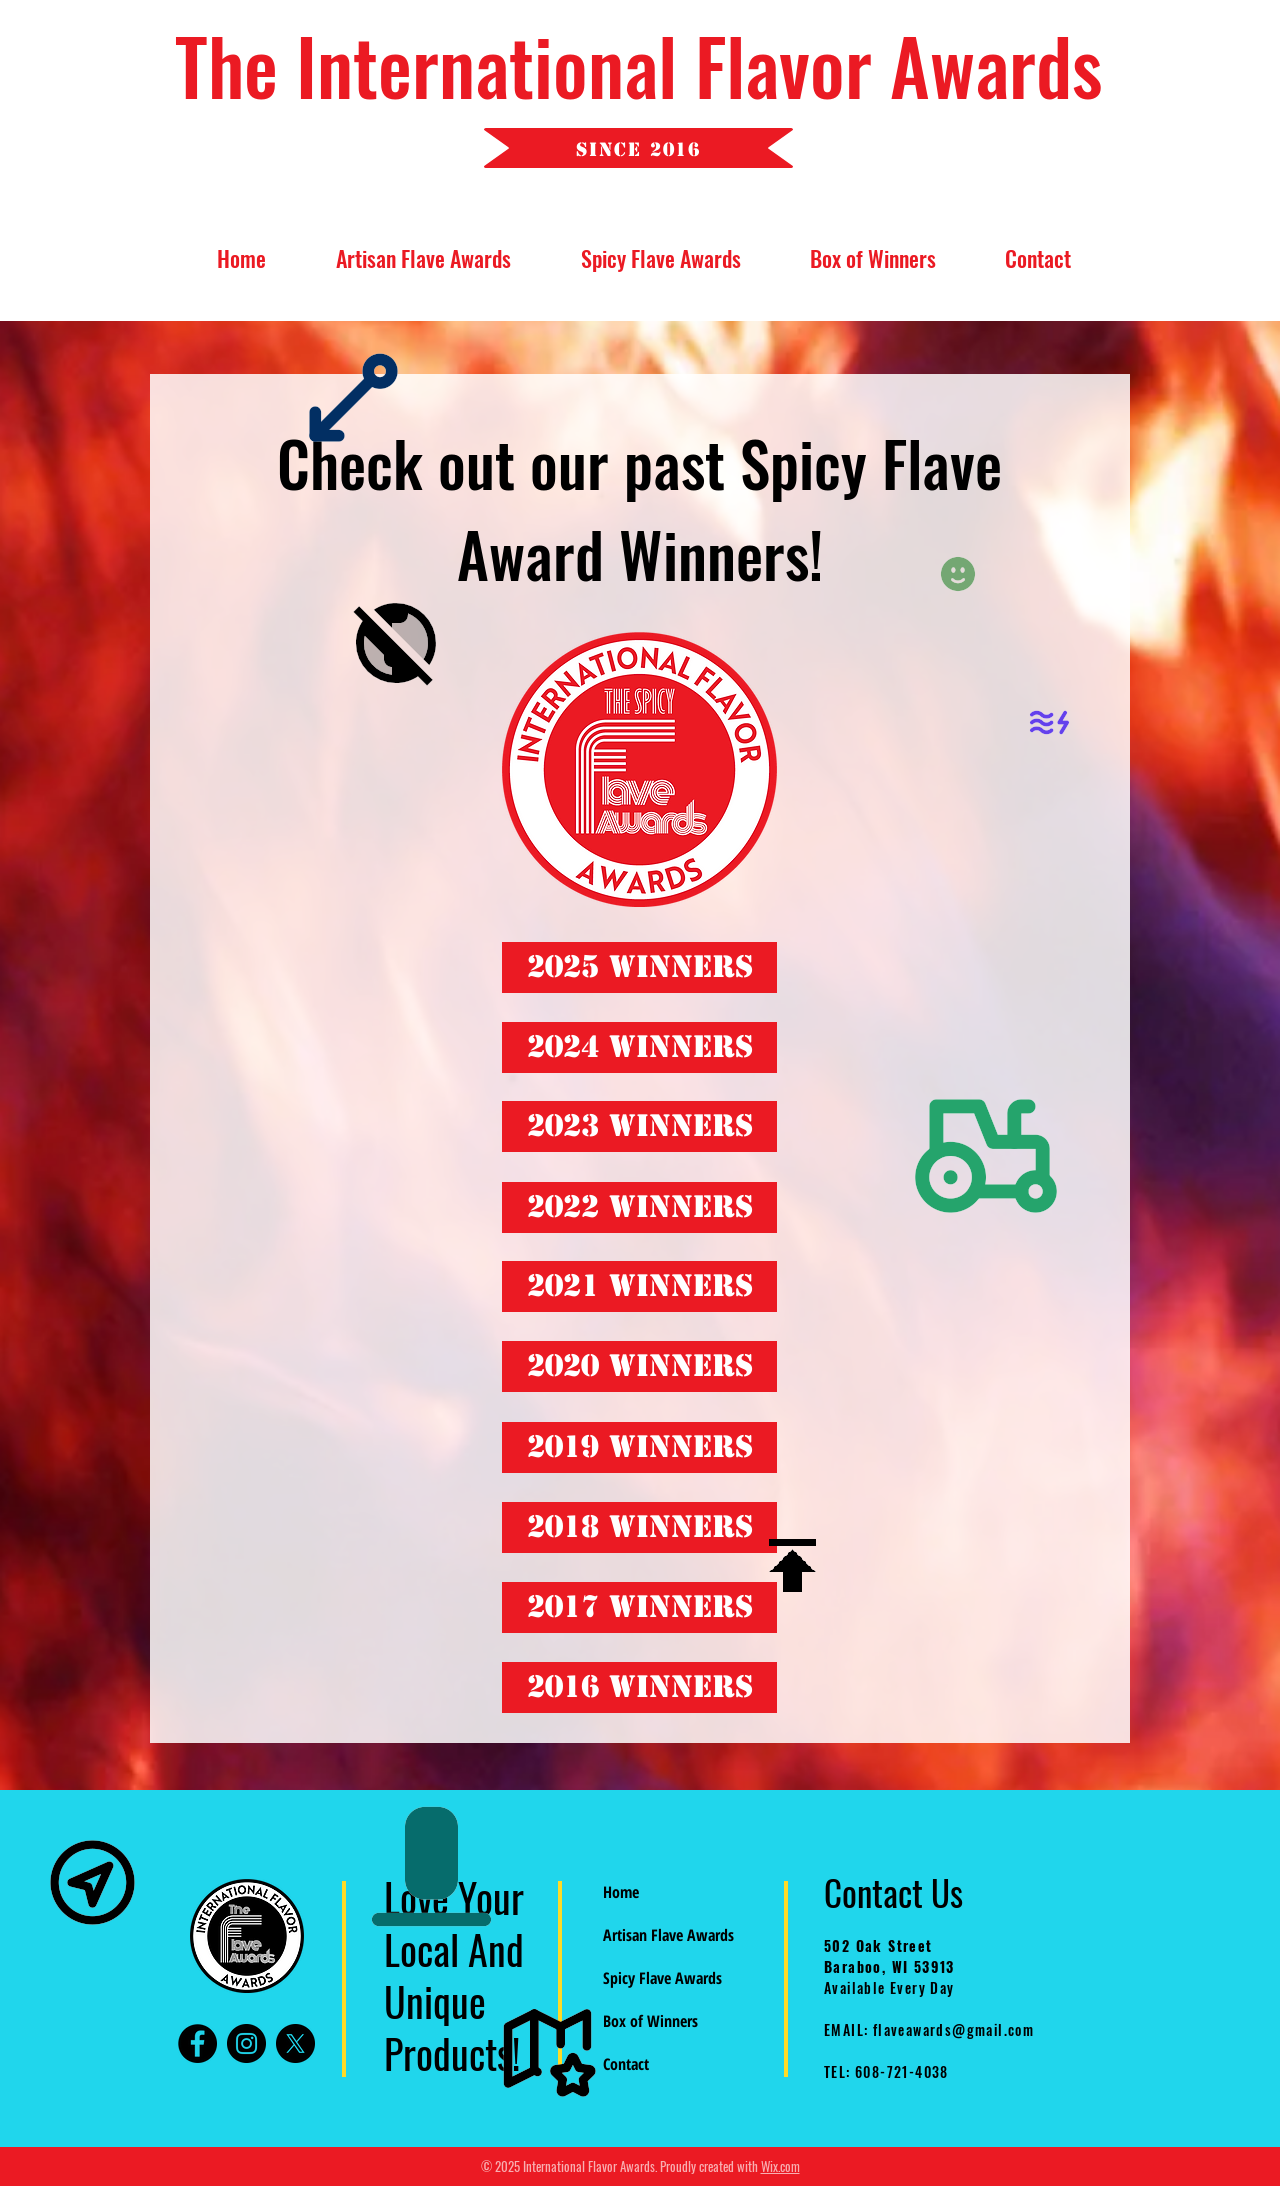 Image resolution: width=1280 pixels, height=2186 pixels. What do you see at coordinates (350, 400) in the screenshot?
I see `move or navigate to the lower-left` at bounding box center [350, 400].